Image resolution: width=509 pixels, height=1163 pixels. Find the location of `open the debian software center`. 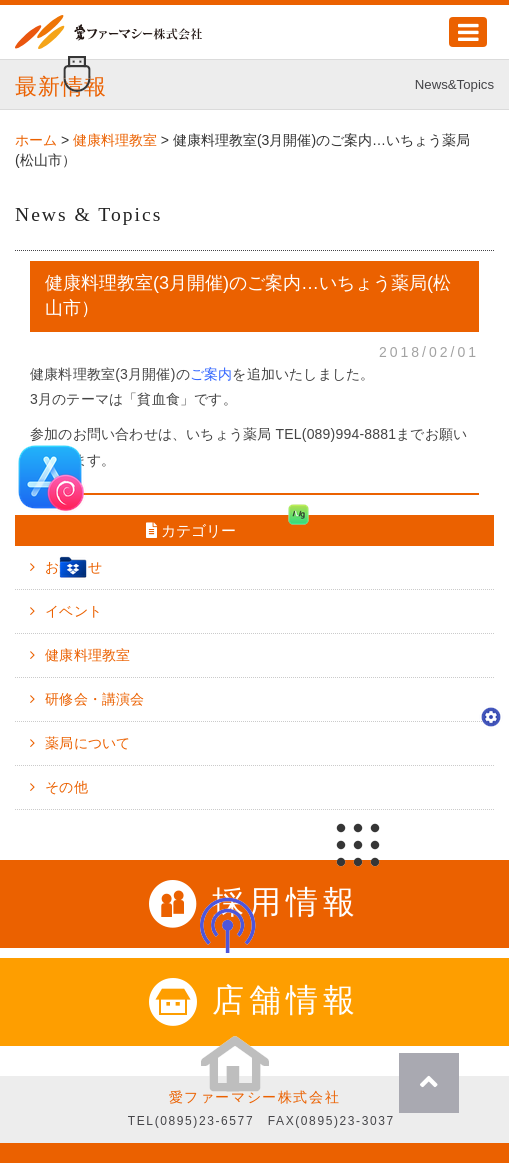

open the debian software center is located at coordinates (50, 477).